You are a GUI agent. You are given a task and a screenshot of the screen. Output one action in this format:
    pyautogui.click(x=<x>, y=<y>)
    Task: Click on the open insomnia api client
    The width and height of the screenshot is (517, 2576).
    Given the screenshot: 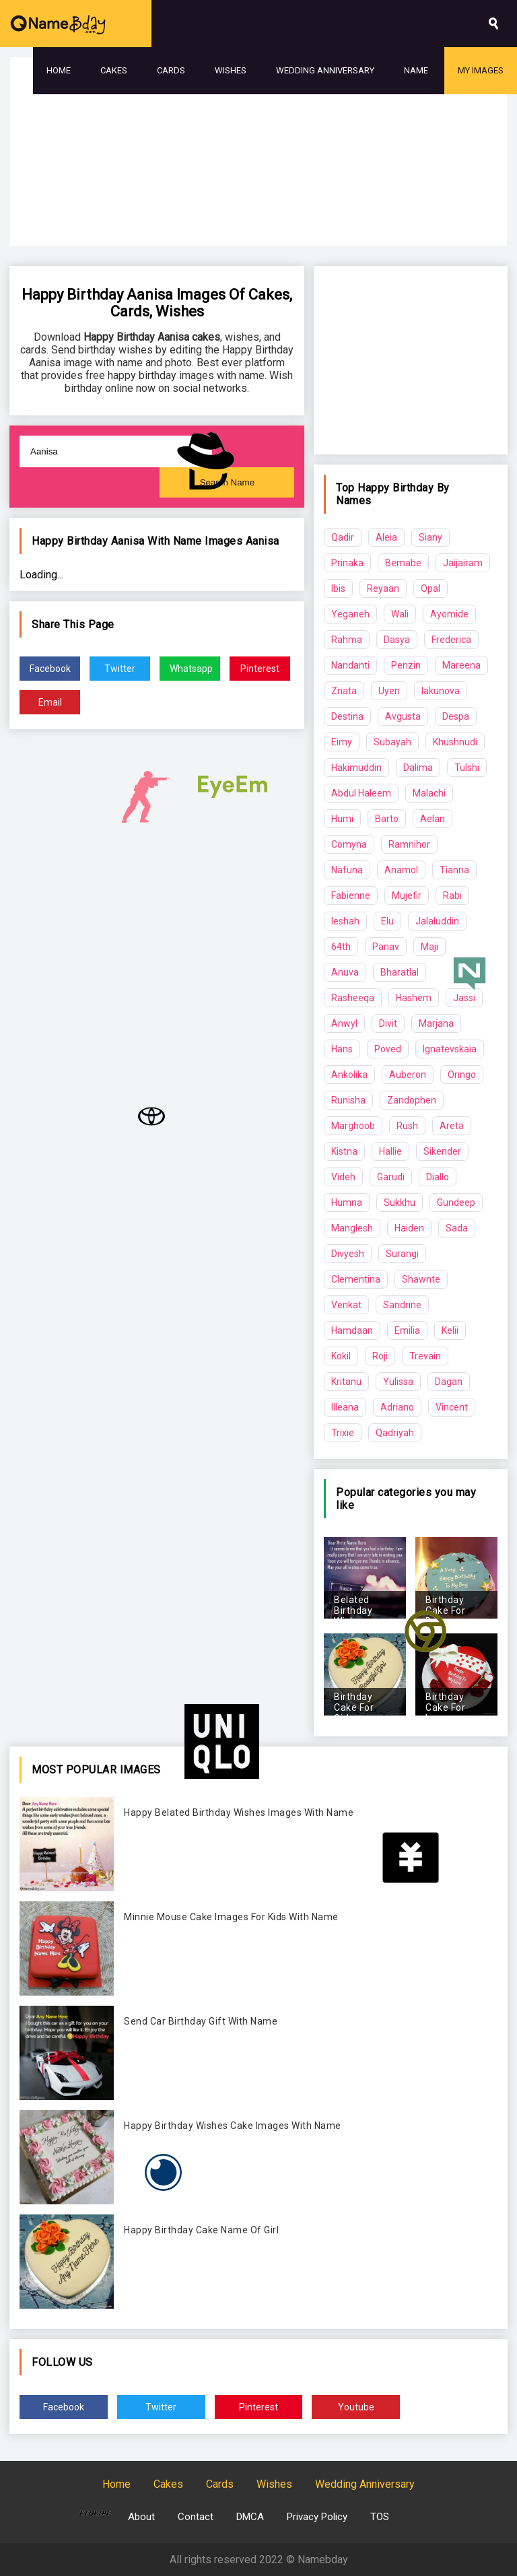 What is the action you would take?
    pyautogui.click(x=163, y=2172)
    